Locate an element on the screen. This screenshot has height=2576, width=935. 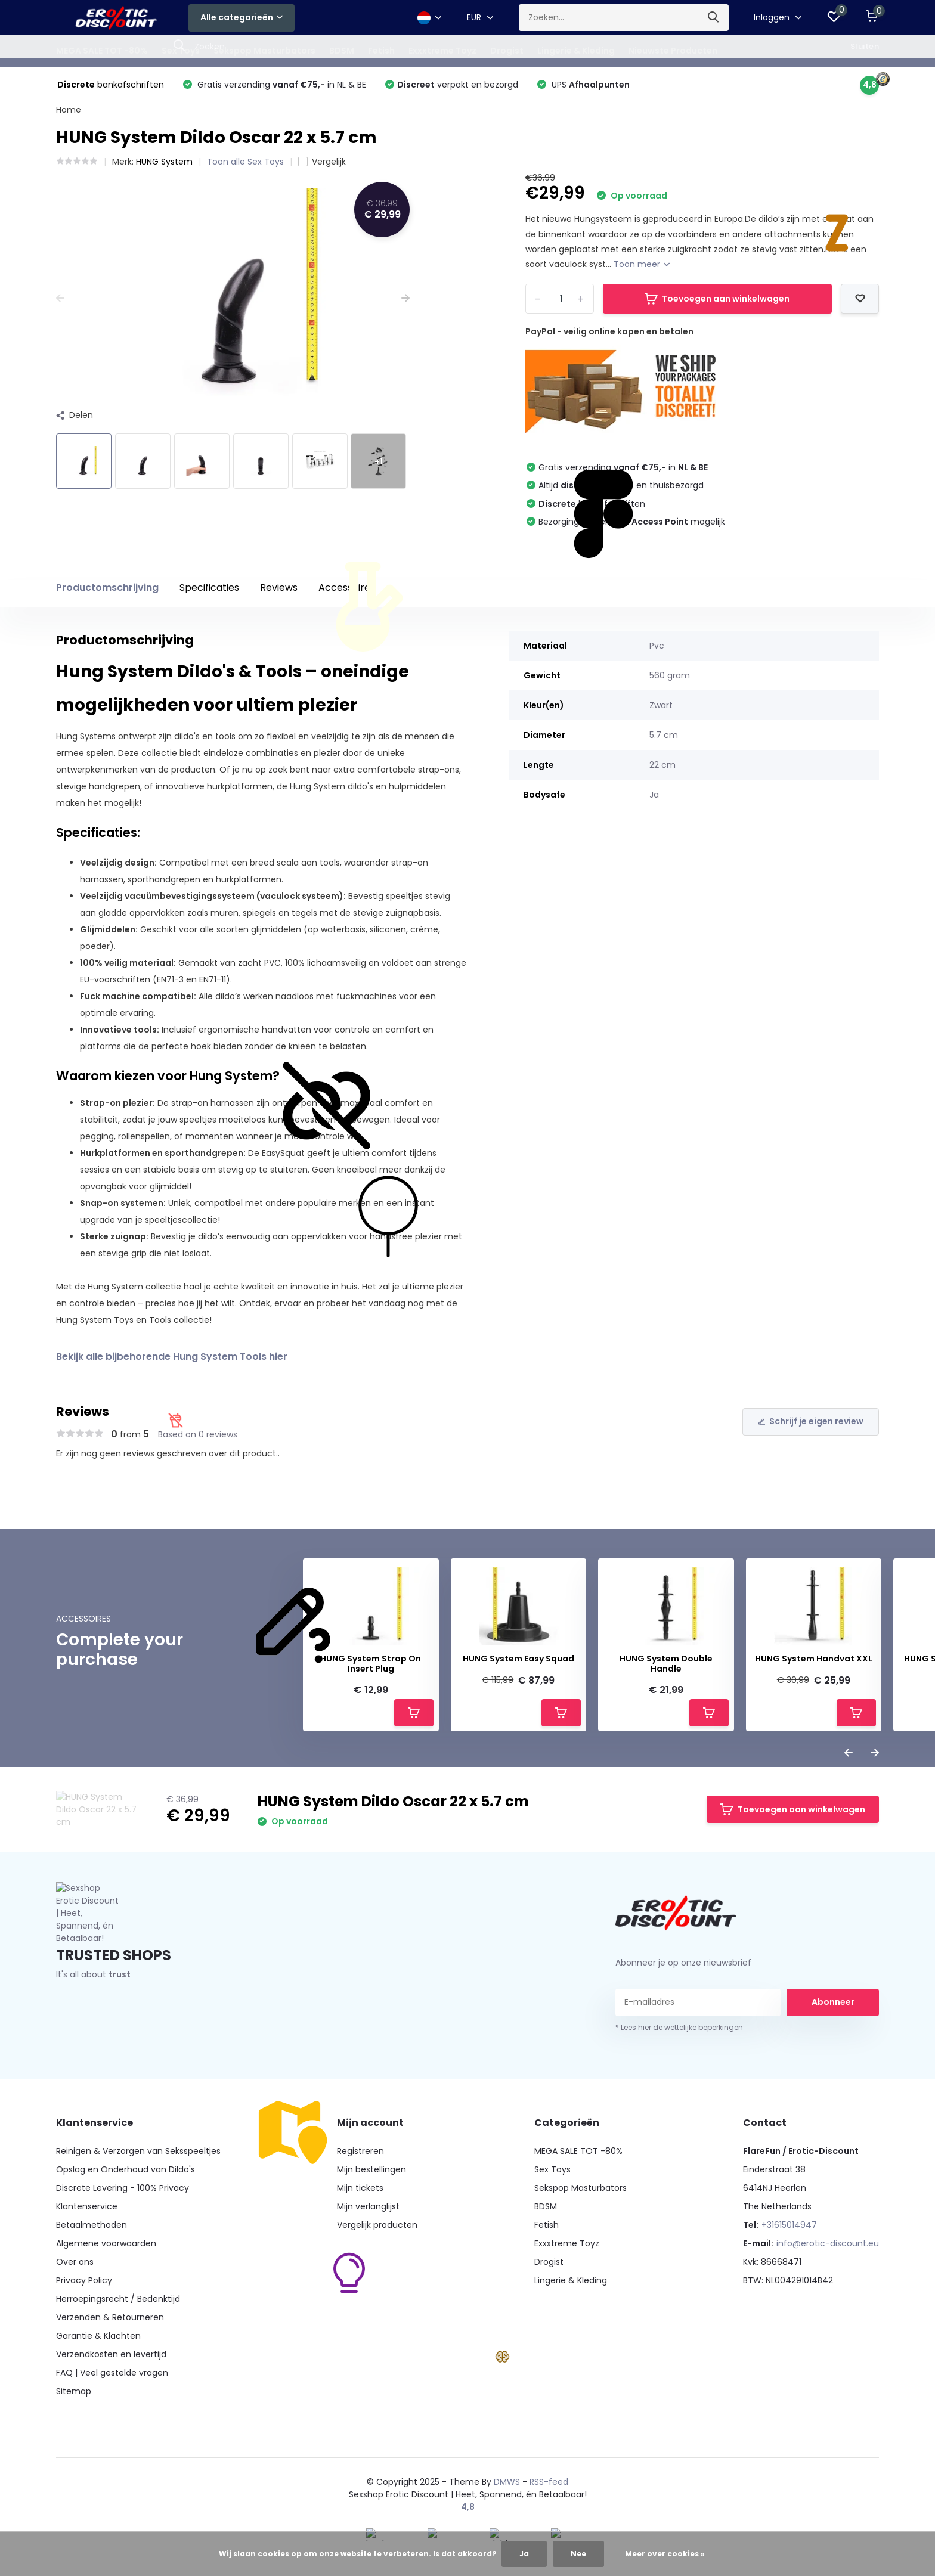
disconnect or remove a linked account is located at coordinates (326, 1105).